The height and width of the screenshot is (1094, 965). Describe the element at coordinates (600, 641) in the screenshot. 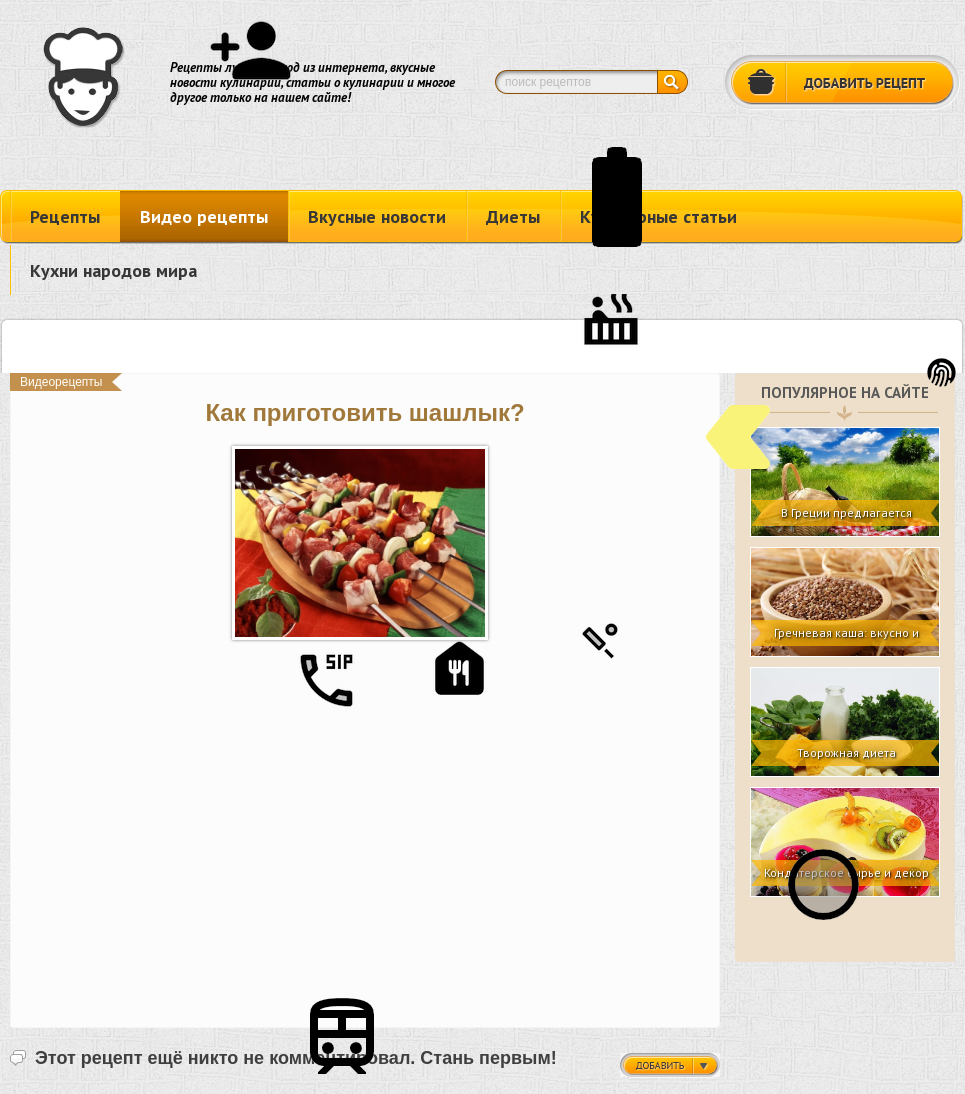

I see `access cricket sports content` at that location.